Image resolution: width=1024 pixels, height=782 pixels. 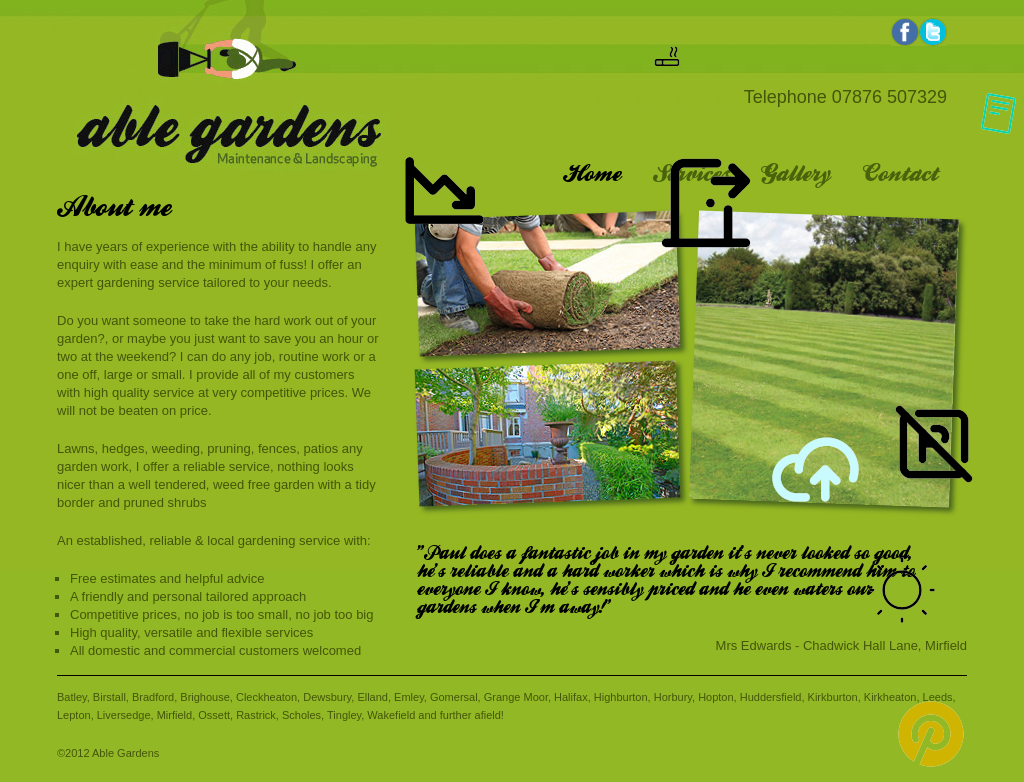 What do you see at coordinates (934, 444) in the screenshot?
I see `no parking available` at bounding box center [934, 444].